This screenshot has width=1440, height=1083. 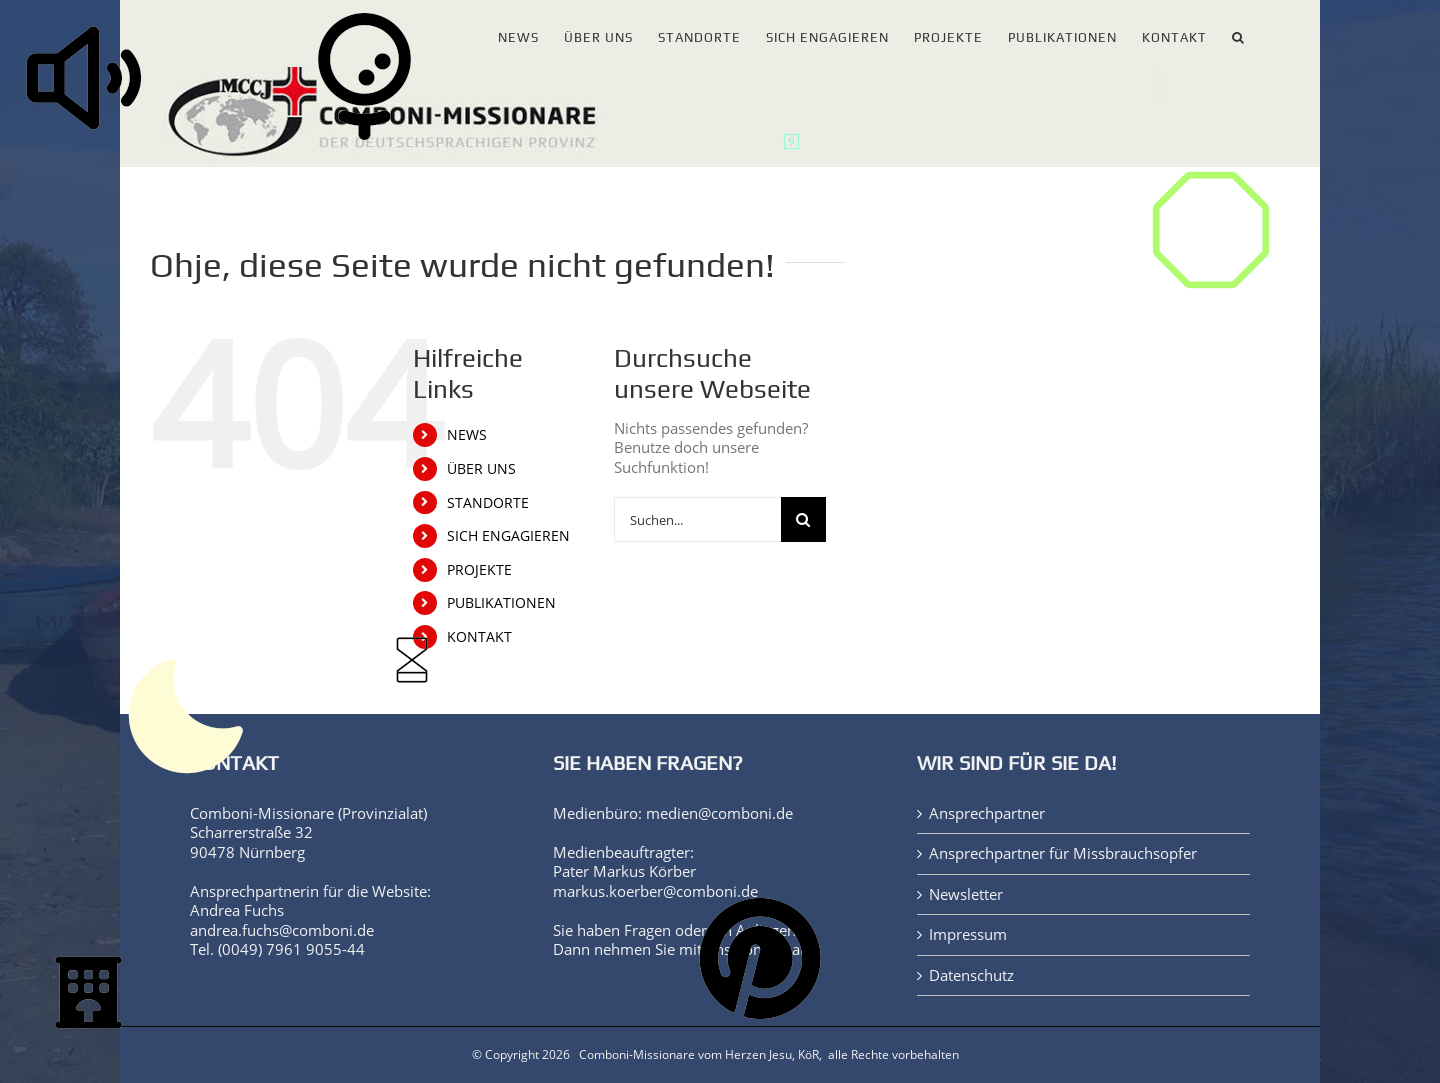 What do you see at coordinates (364, 75) in the screenshot?
I see `access golf-related features or content` at bounding box center [364, 75].